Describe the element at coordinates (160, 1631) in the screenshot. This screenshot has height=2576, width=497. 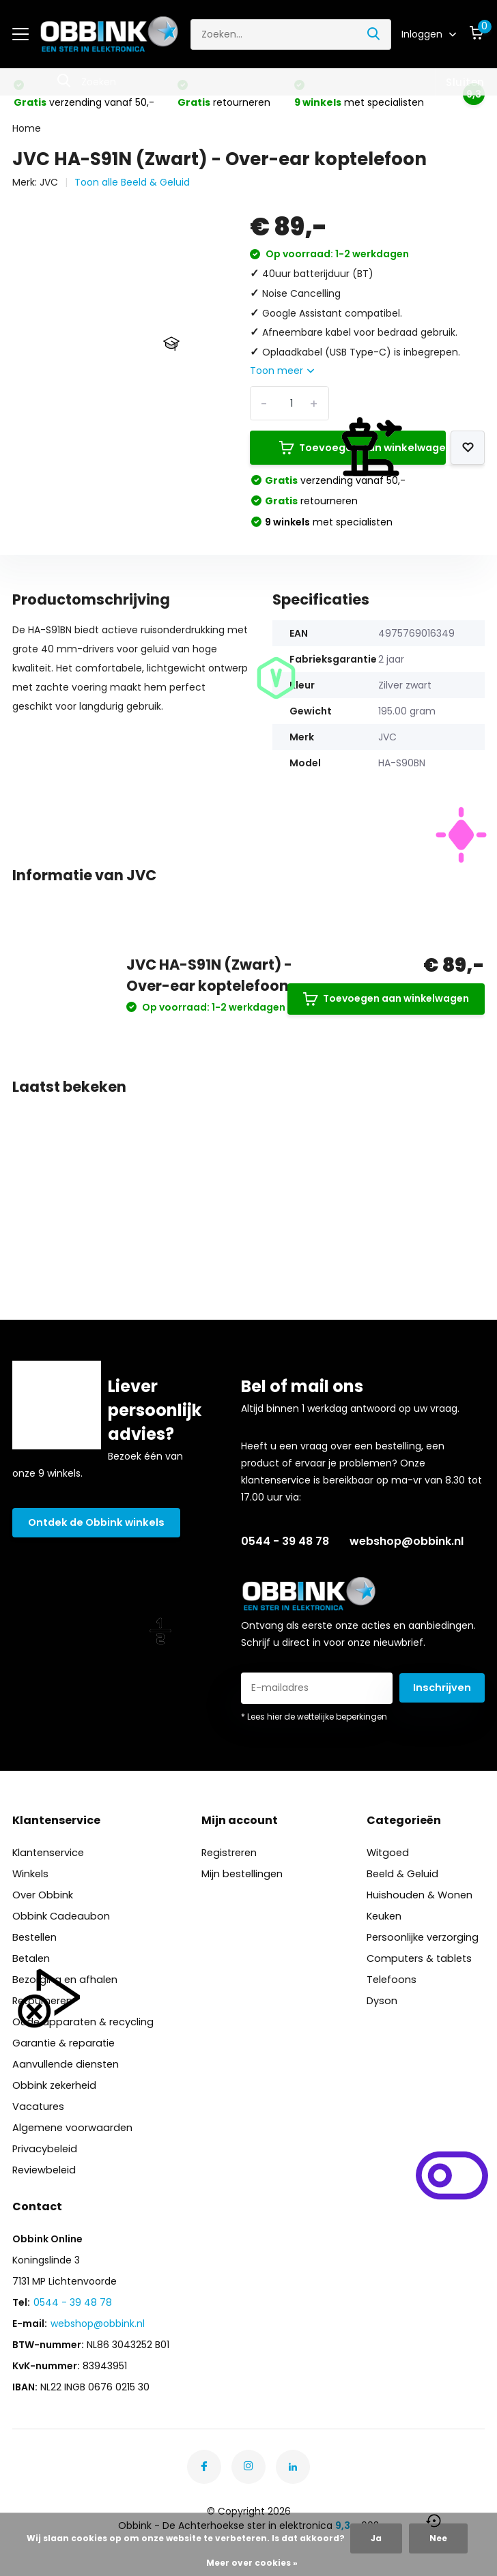
I see `insert a fraction into a document or equation` at that location.